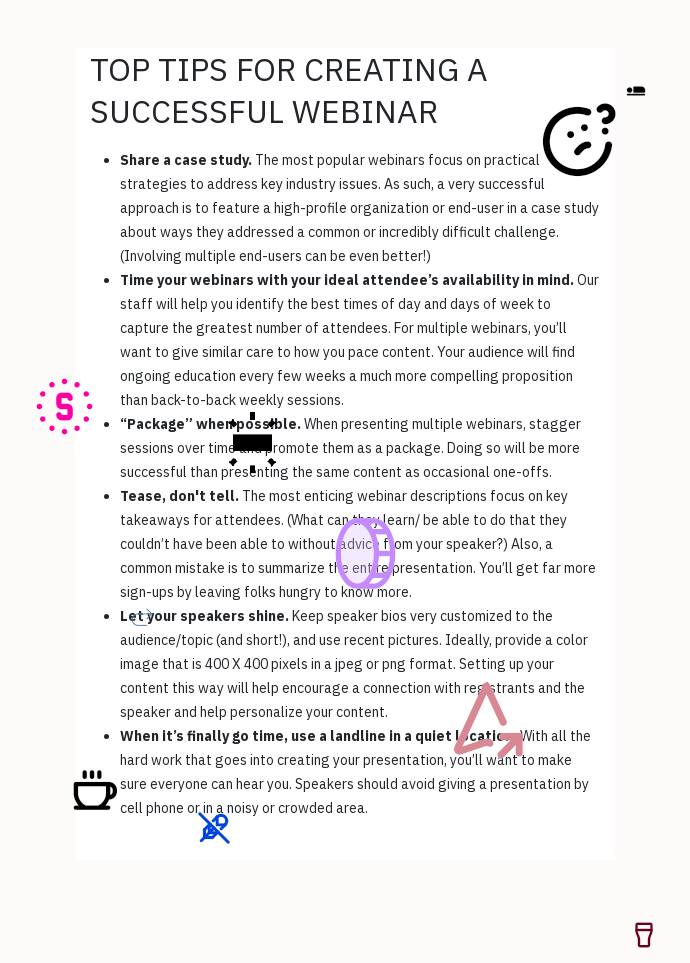  Describe the element at coordinates (577, 141) in the screenshot. I see `indicates user confusion or uncertainty` at that location.